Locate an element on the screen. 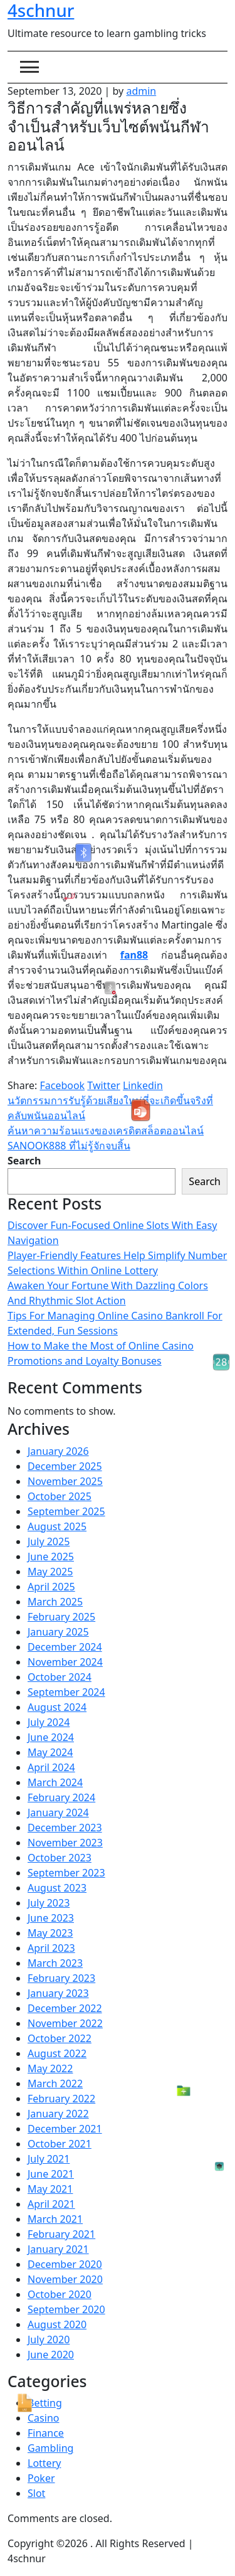 The height and width of the screenshot is (2576, 235). launch the GNOME Mines game is located at coordinates (219, 2166).